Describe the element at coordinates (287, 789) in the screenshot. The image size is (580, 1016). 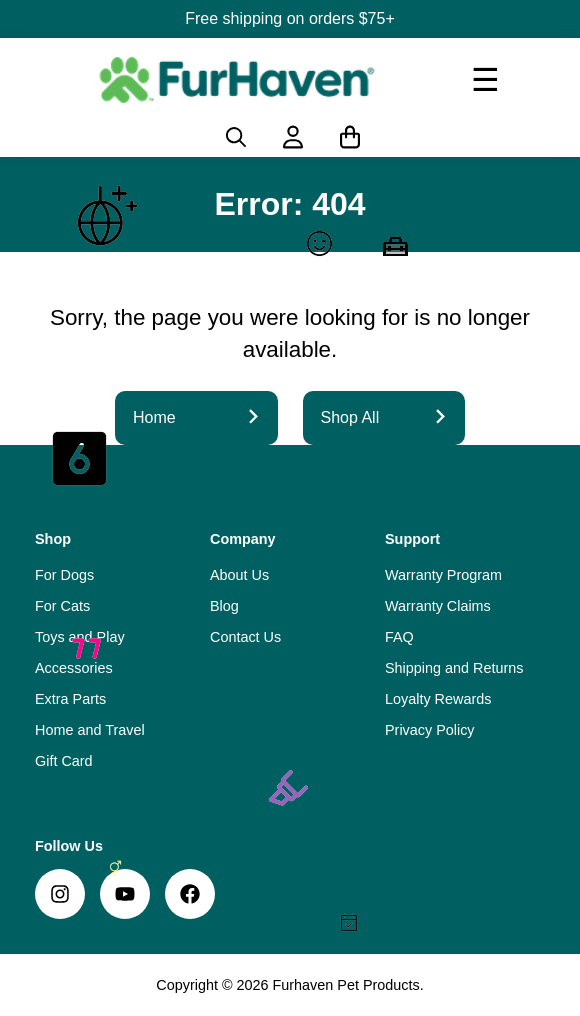
I see `highlight or mark selected text` at that location.